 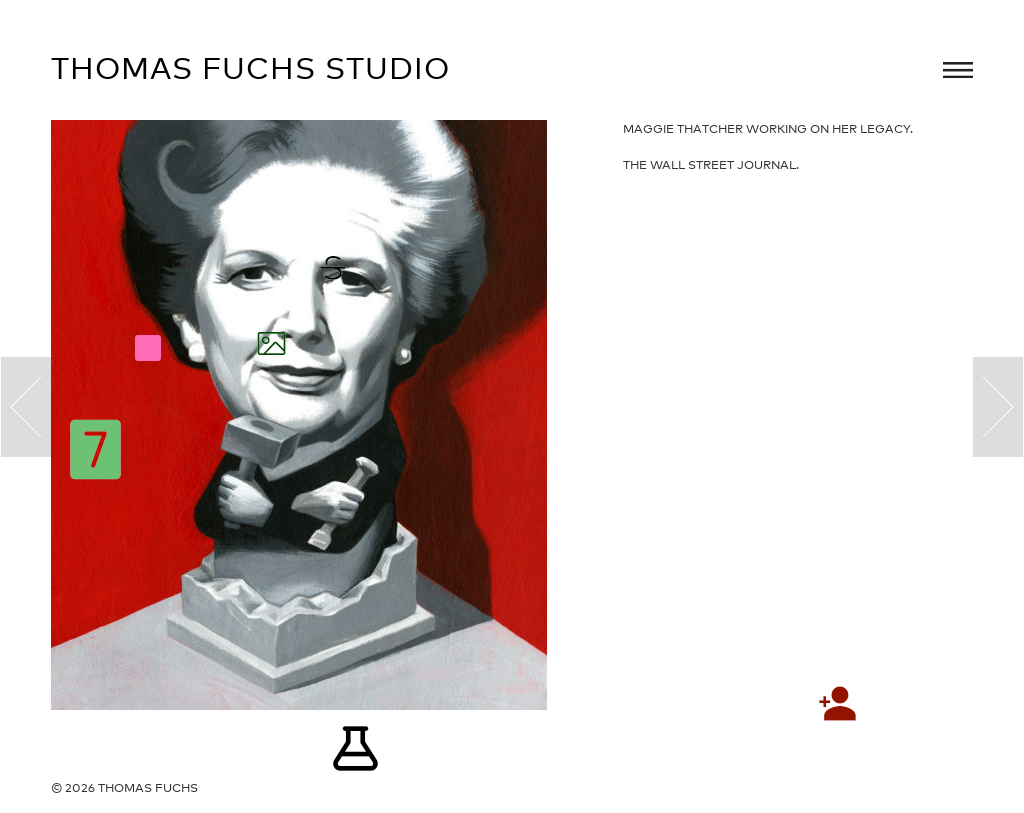 What do you see at coordinates (333, 268) in the screenshot?
I see `apply strikethrough formatting to selected text` at bounding box center [333, 268].